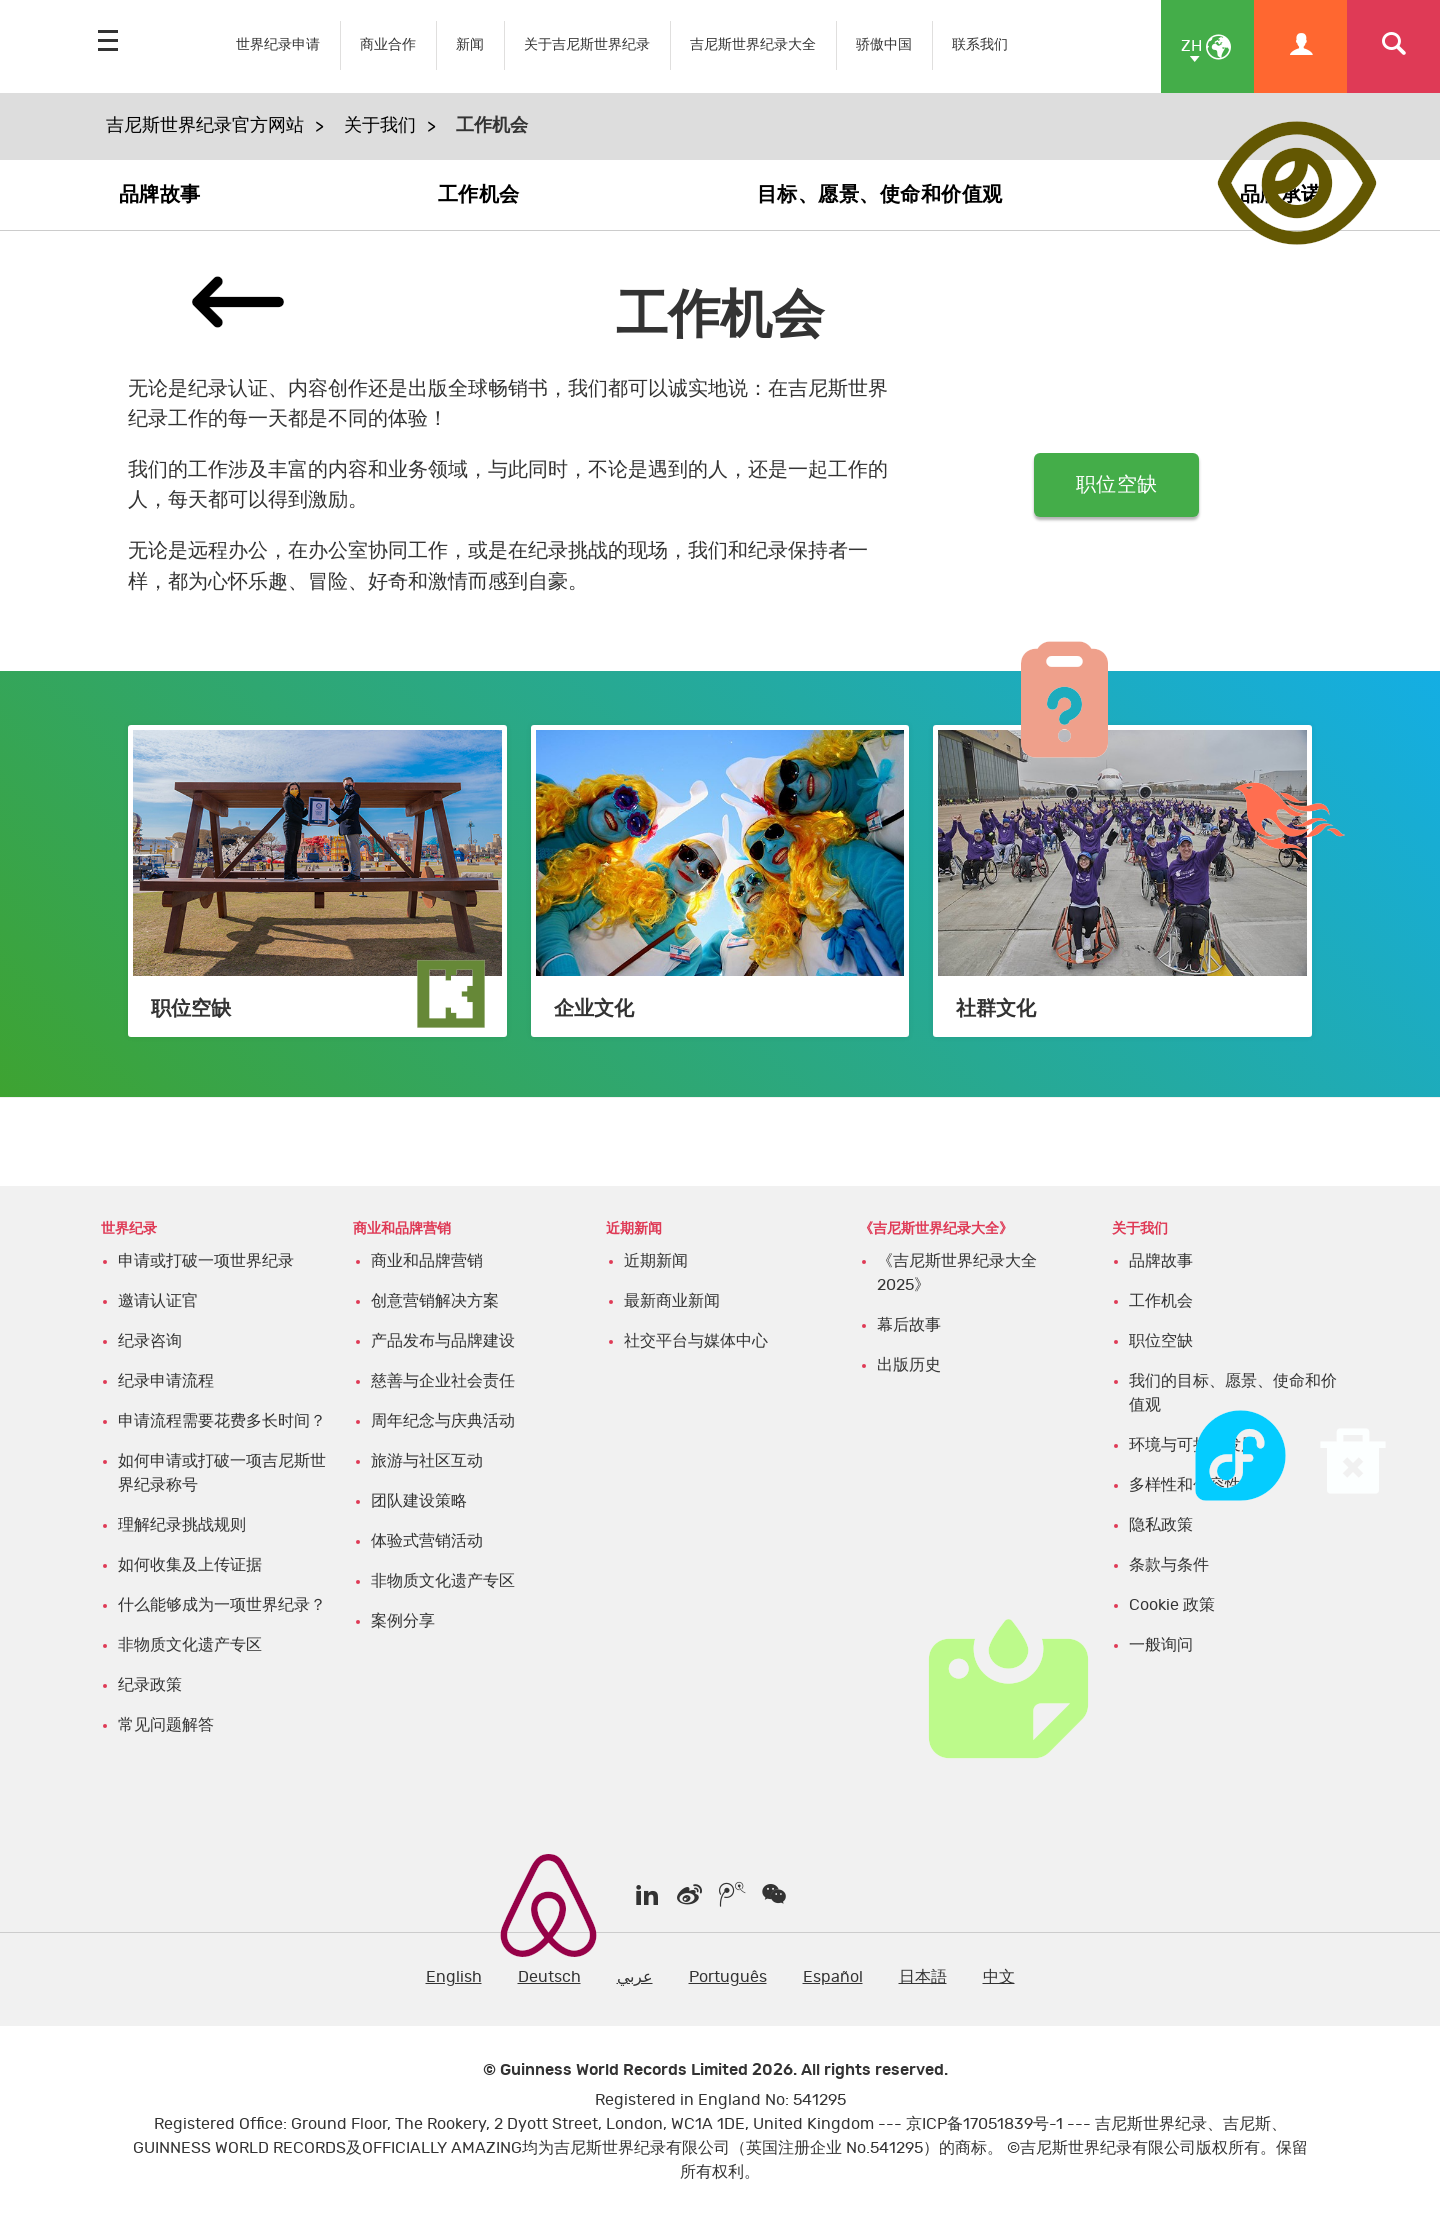 Image resolution: width=1440 pixels, height=2216 pixels. What do you see at coordinates (1353, 1461) in the screenshot?
I see `delete selected item` at bounding box center [1353, 1461].